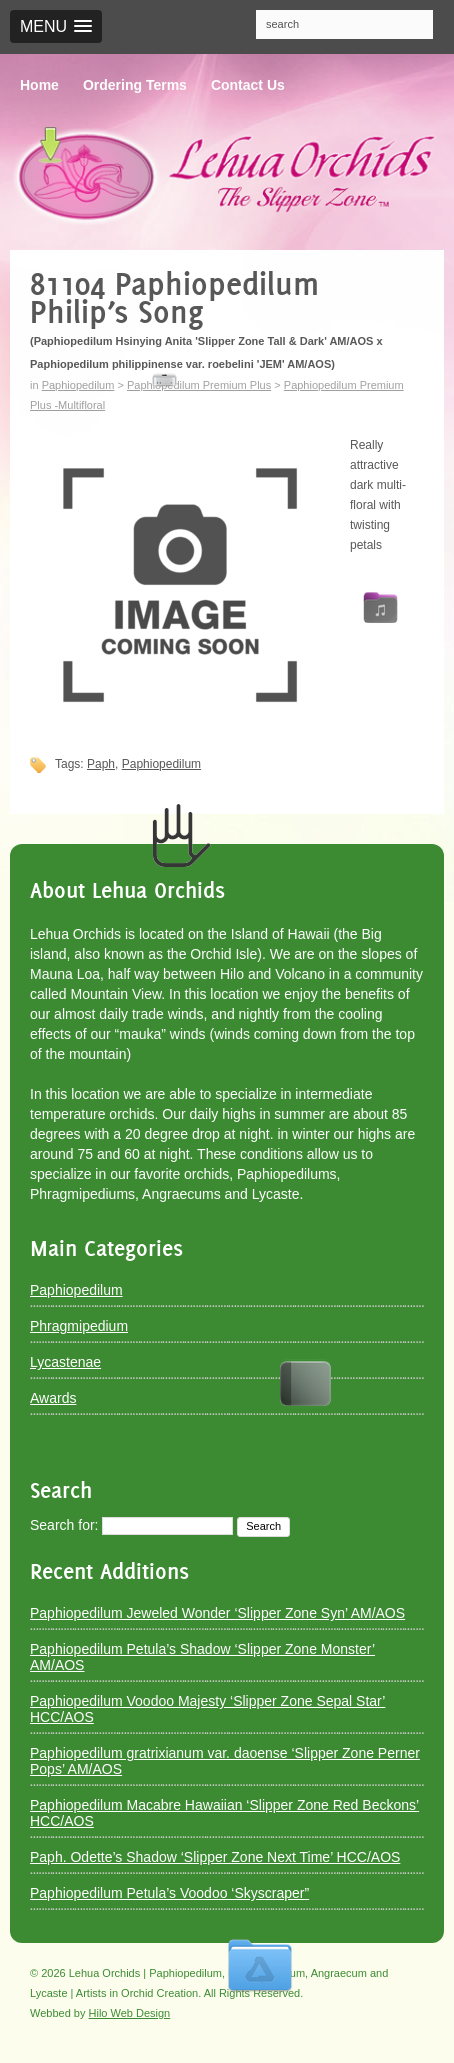 The image size is (454, 2063). What do you see at coordinates (50, 145) in the screenshot?
I see `save the current file` at bounding box center [50, 145].